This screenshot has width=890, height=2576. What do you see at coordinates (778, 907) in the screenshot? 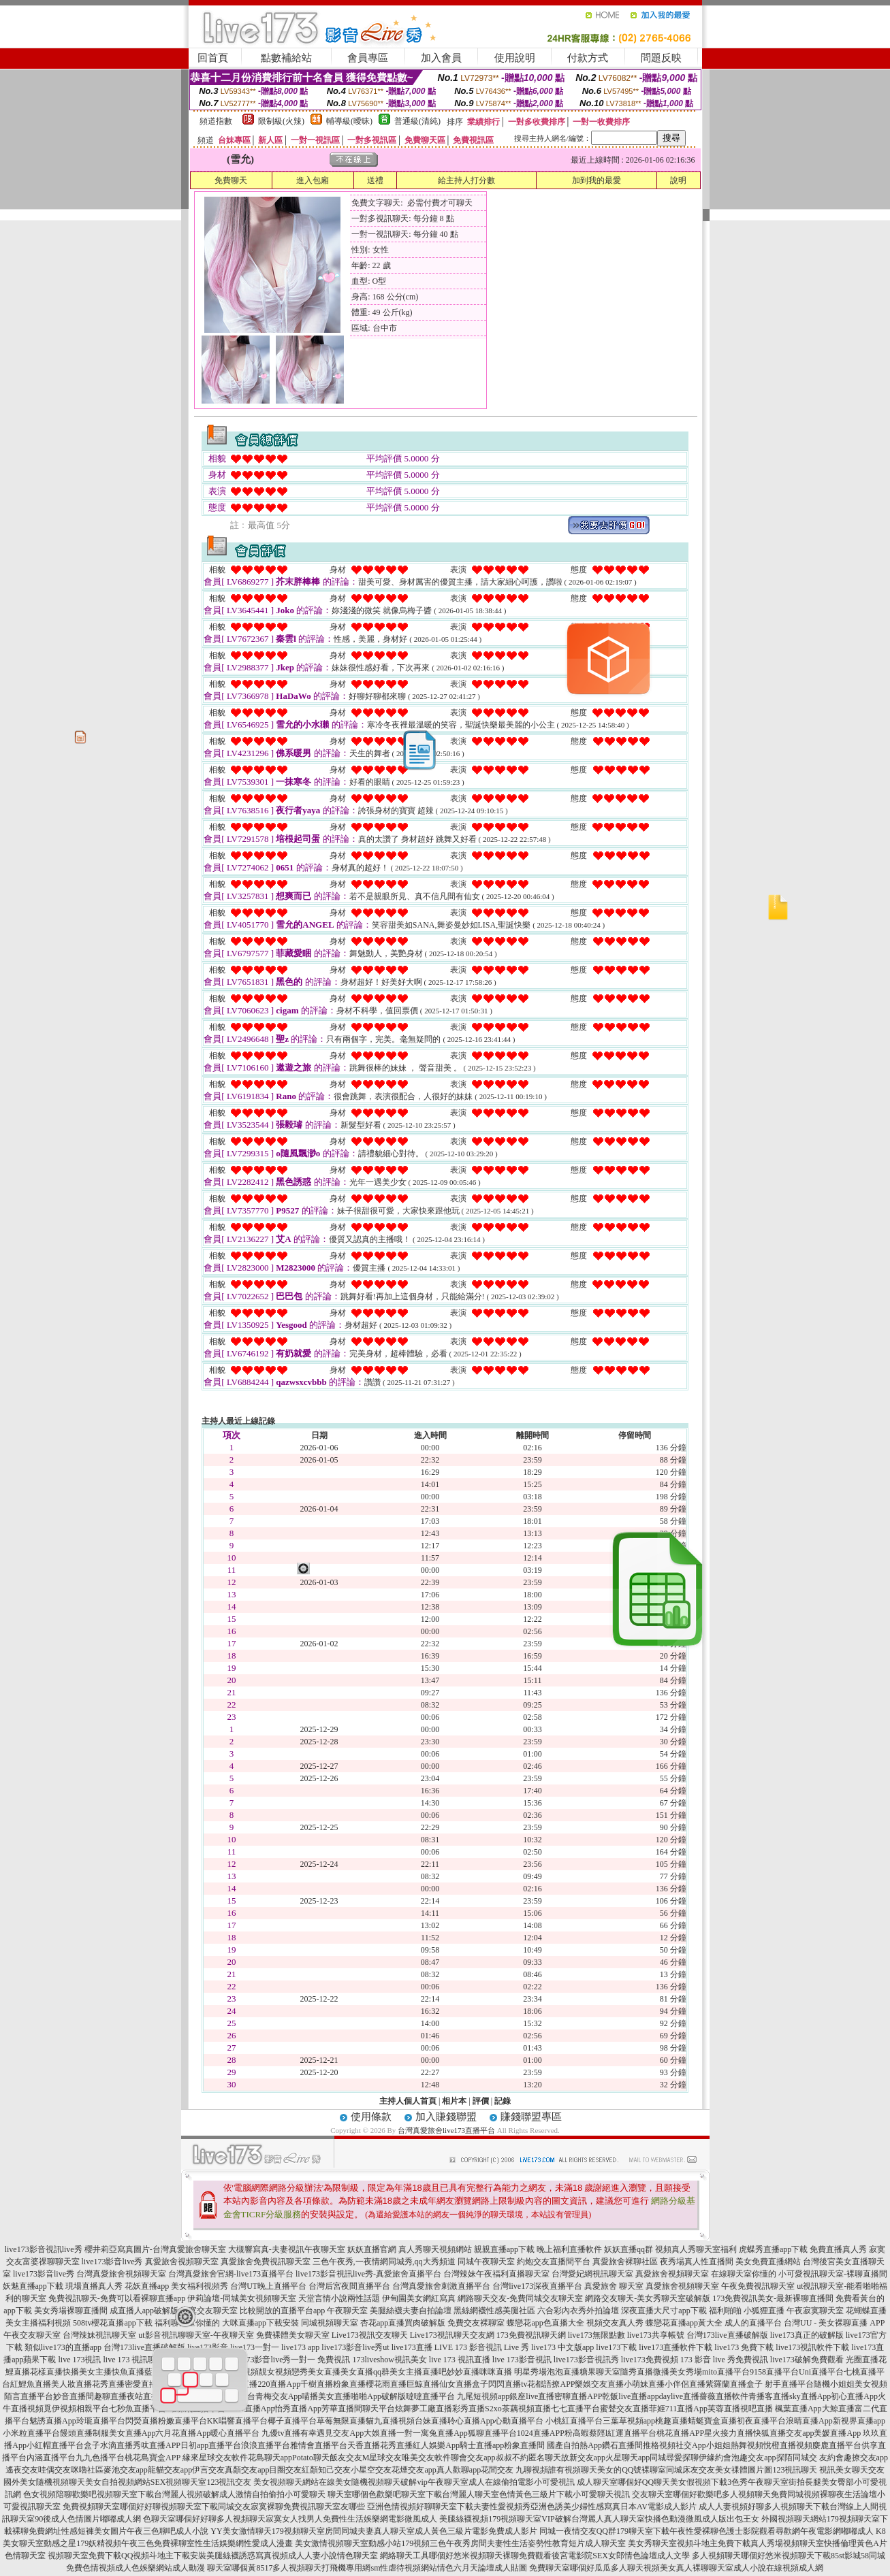
I see `a compressed gzip archive file` at bounding box center [778, 907].